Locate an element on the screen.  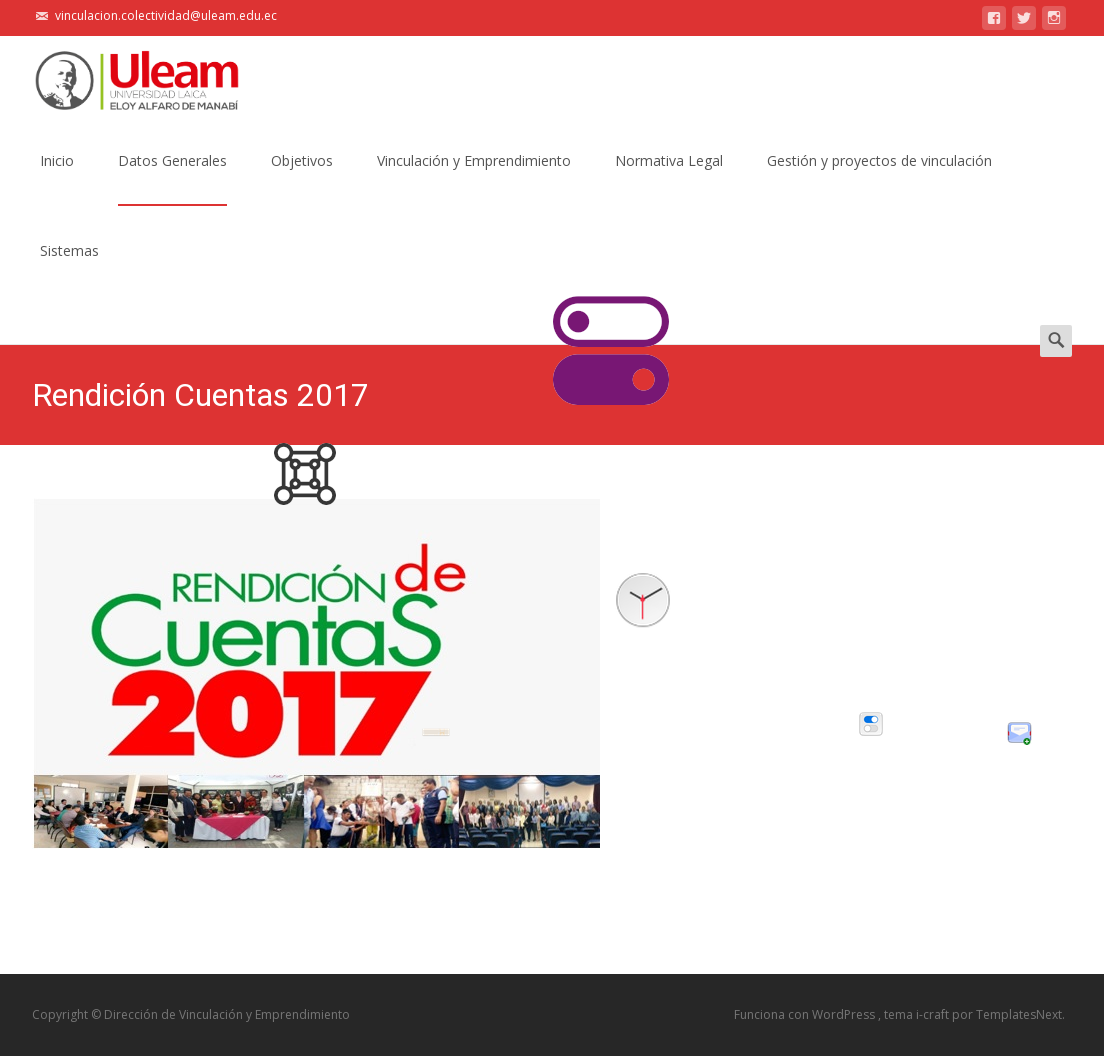
connect a bluetooth keyboard is located at coordinates (436, 732).